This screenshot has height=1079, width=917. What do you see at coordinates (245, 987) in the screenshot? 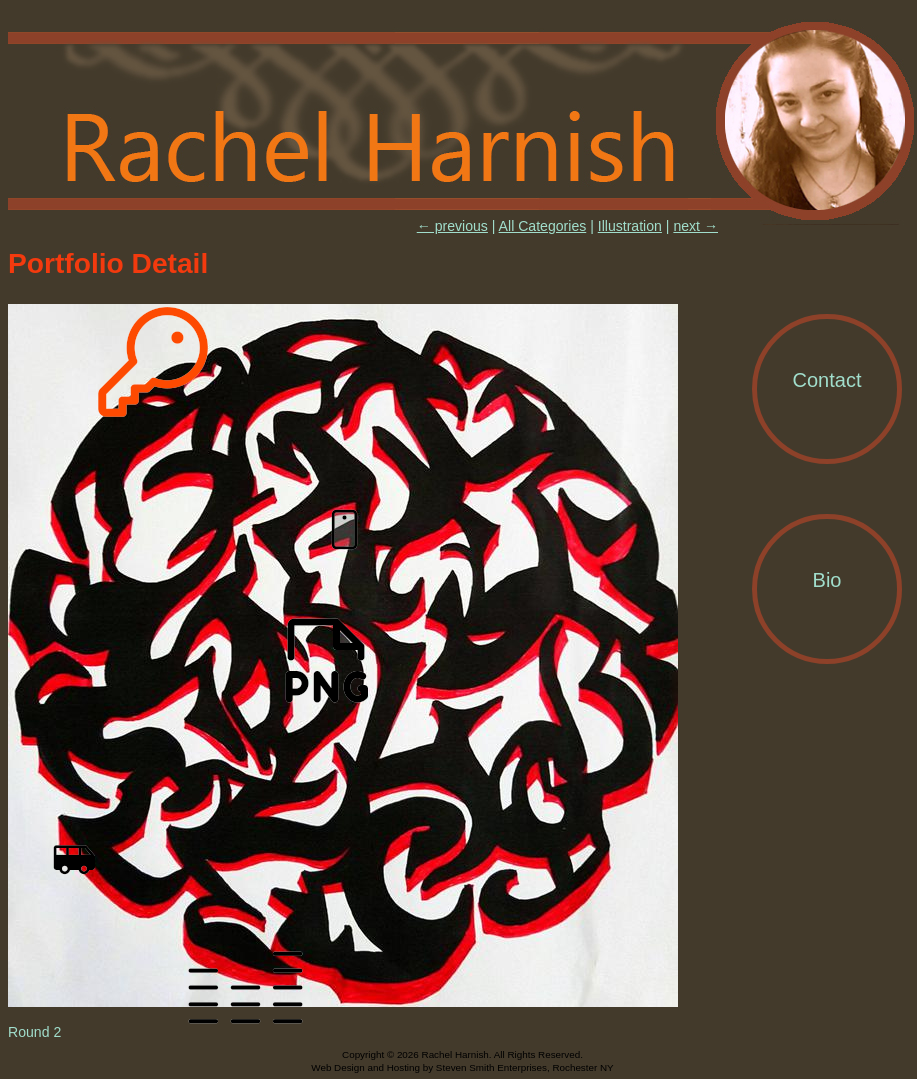
I see `adjust audio equalizer settings` at bounding box center [245, 987].